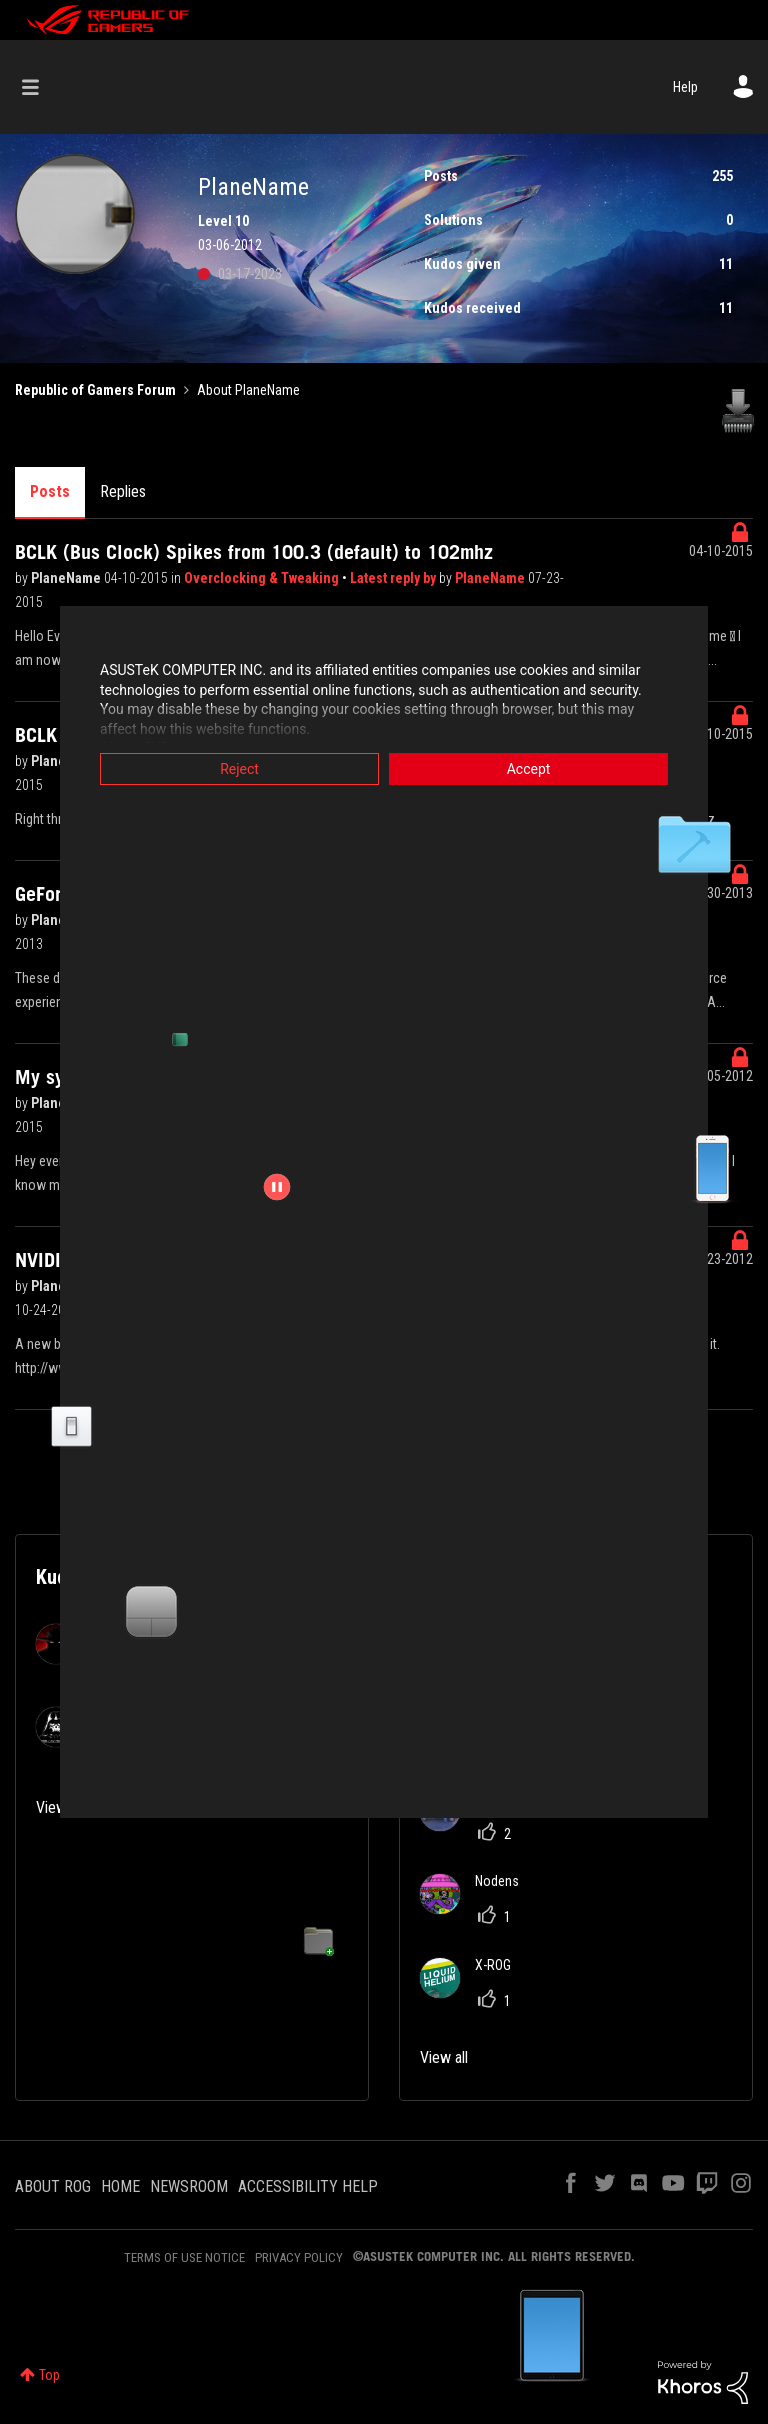  I want to click on update firmware on connected accessories, so click(738, 411).